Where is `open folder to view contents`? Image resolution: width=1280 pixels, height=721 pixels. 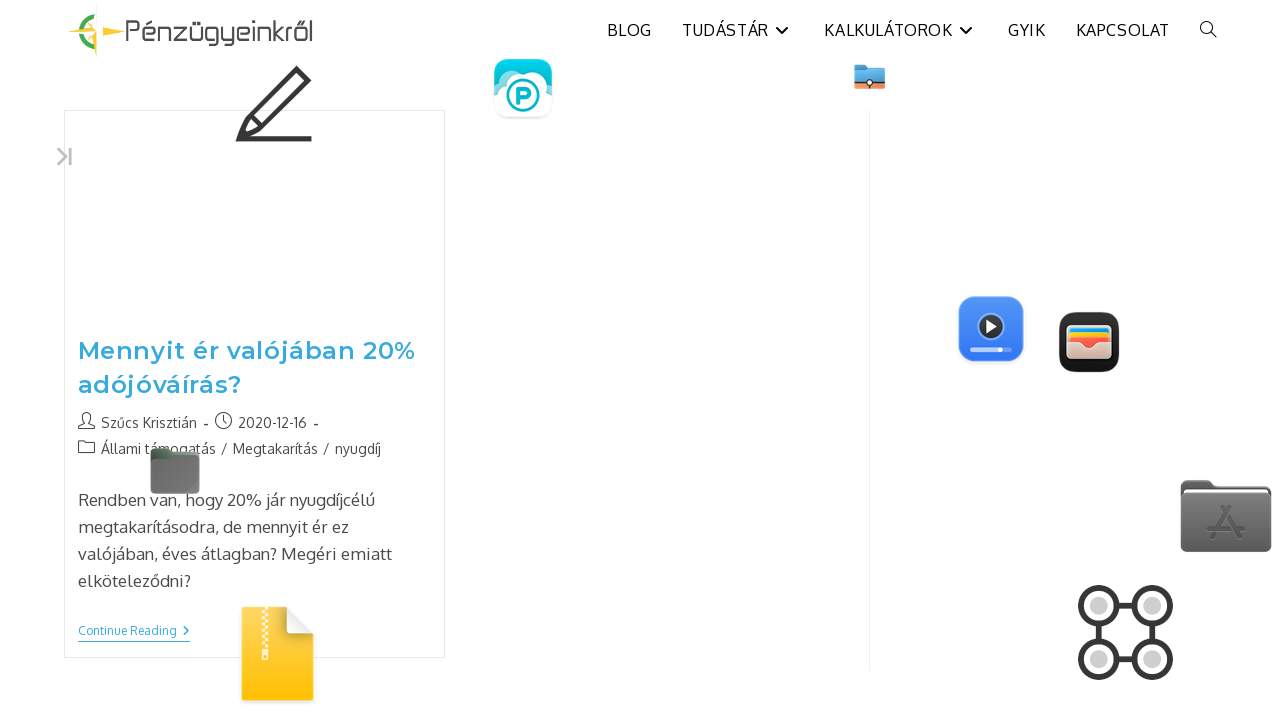
open folder to view contents is located at coordinates (175, 471).